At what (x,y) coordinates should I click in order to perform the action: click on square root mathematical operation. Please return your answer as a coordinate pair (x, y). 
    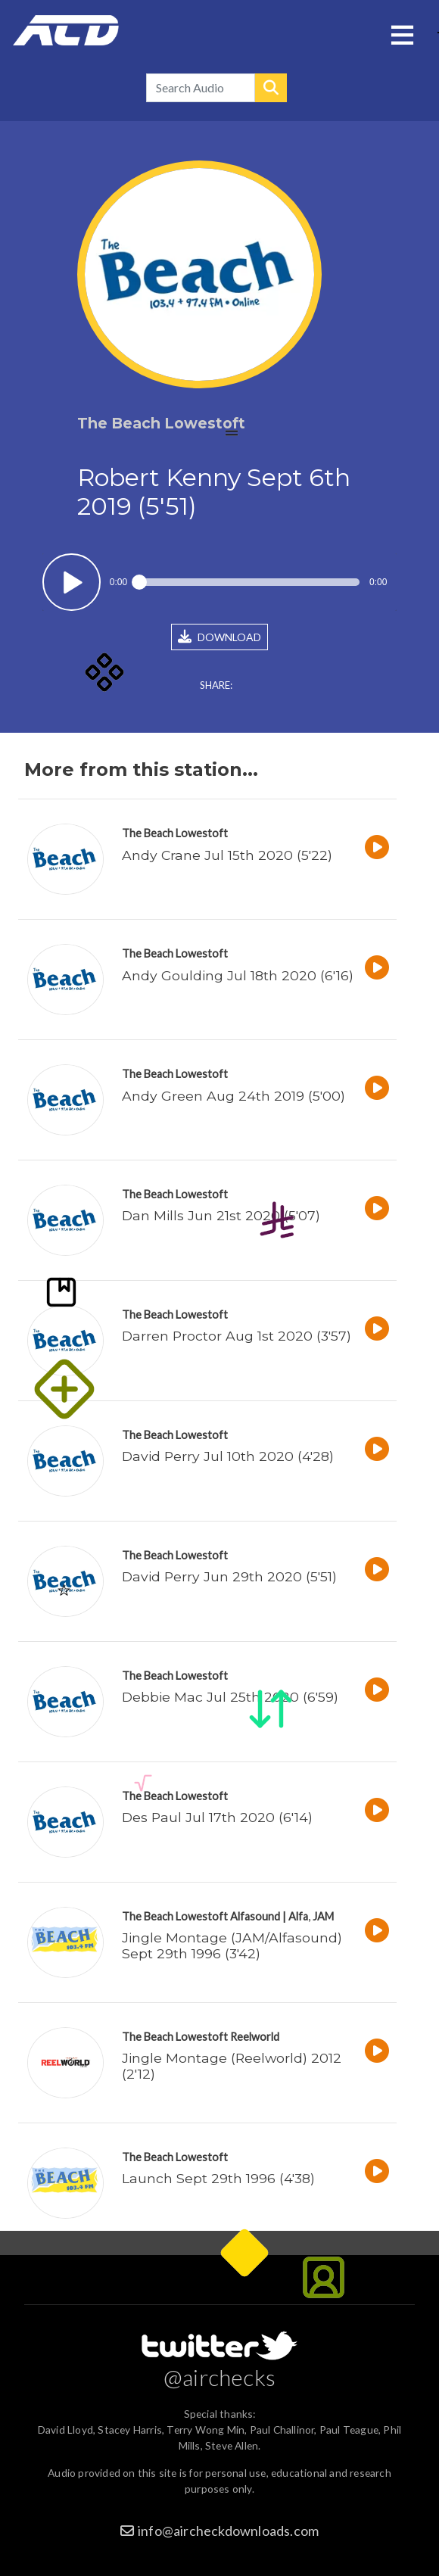
    Looking at the image, I should click on (143, 1783).